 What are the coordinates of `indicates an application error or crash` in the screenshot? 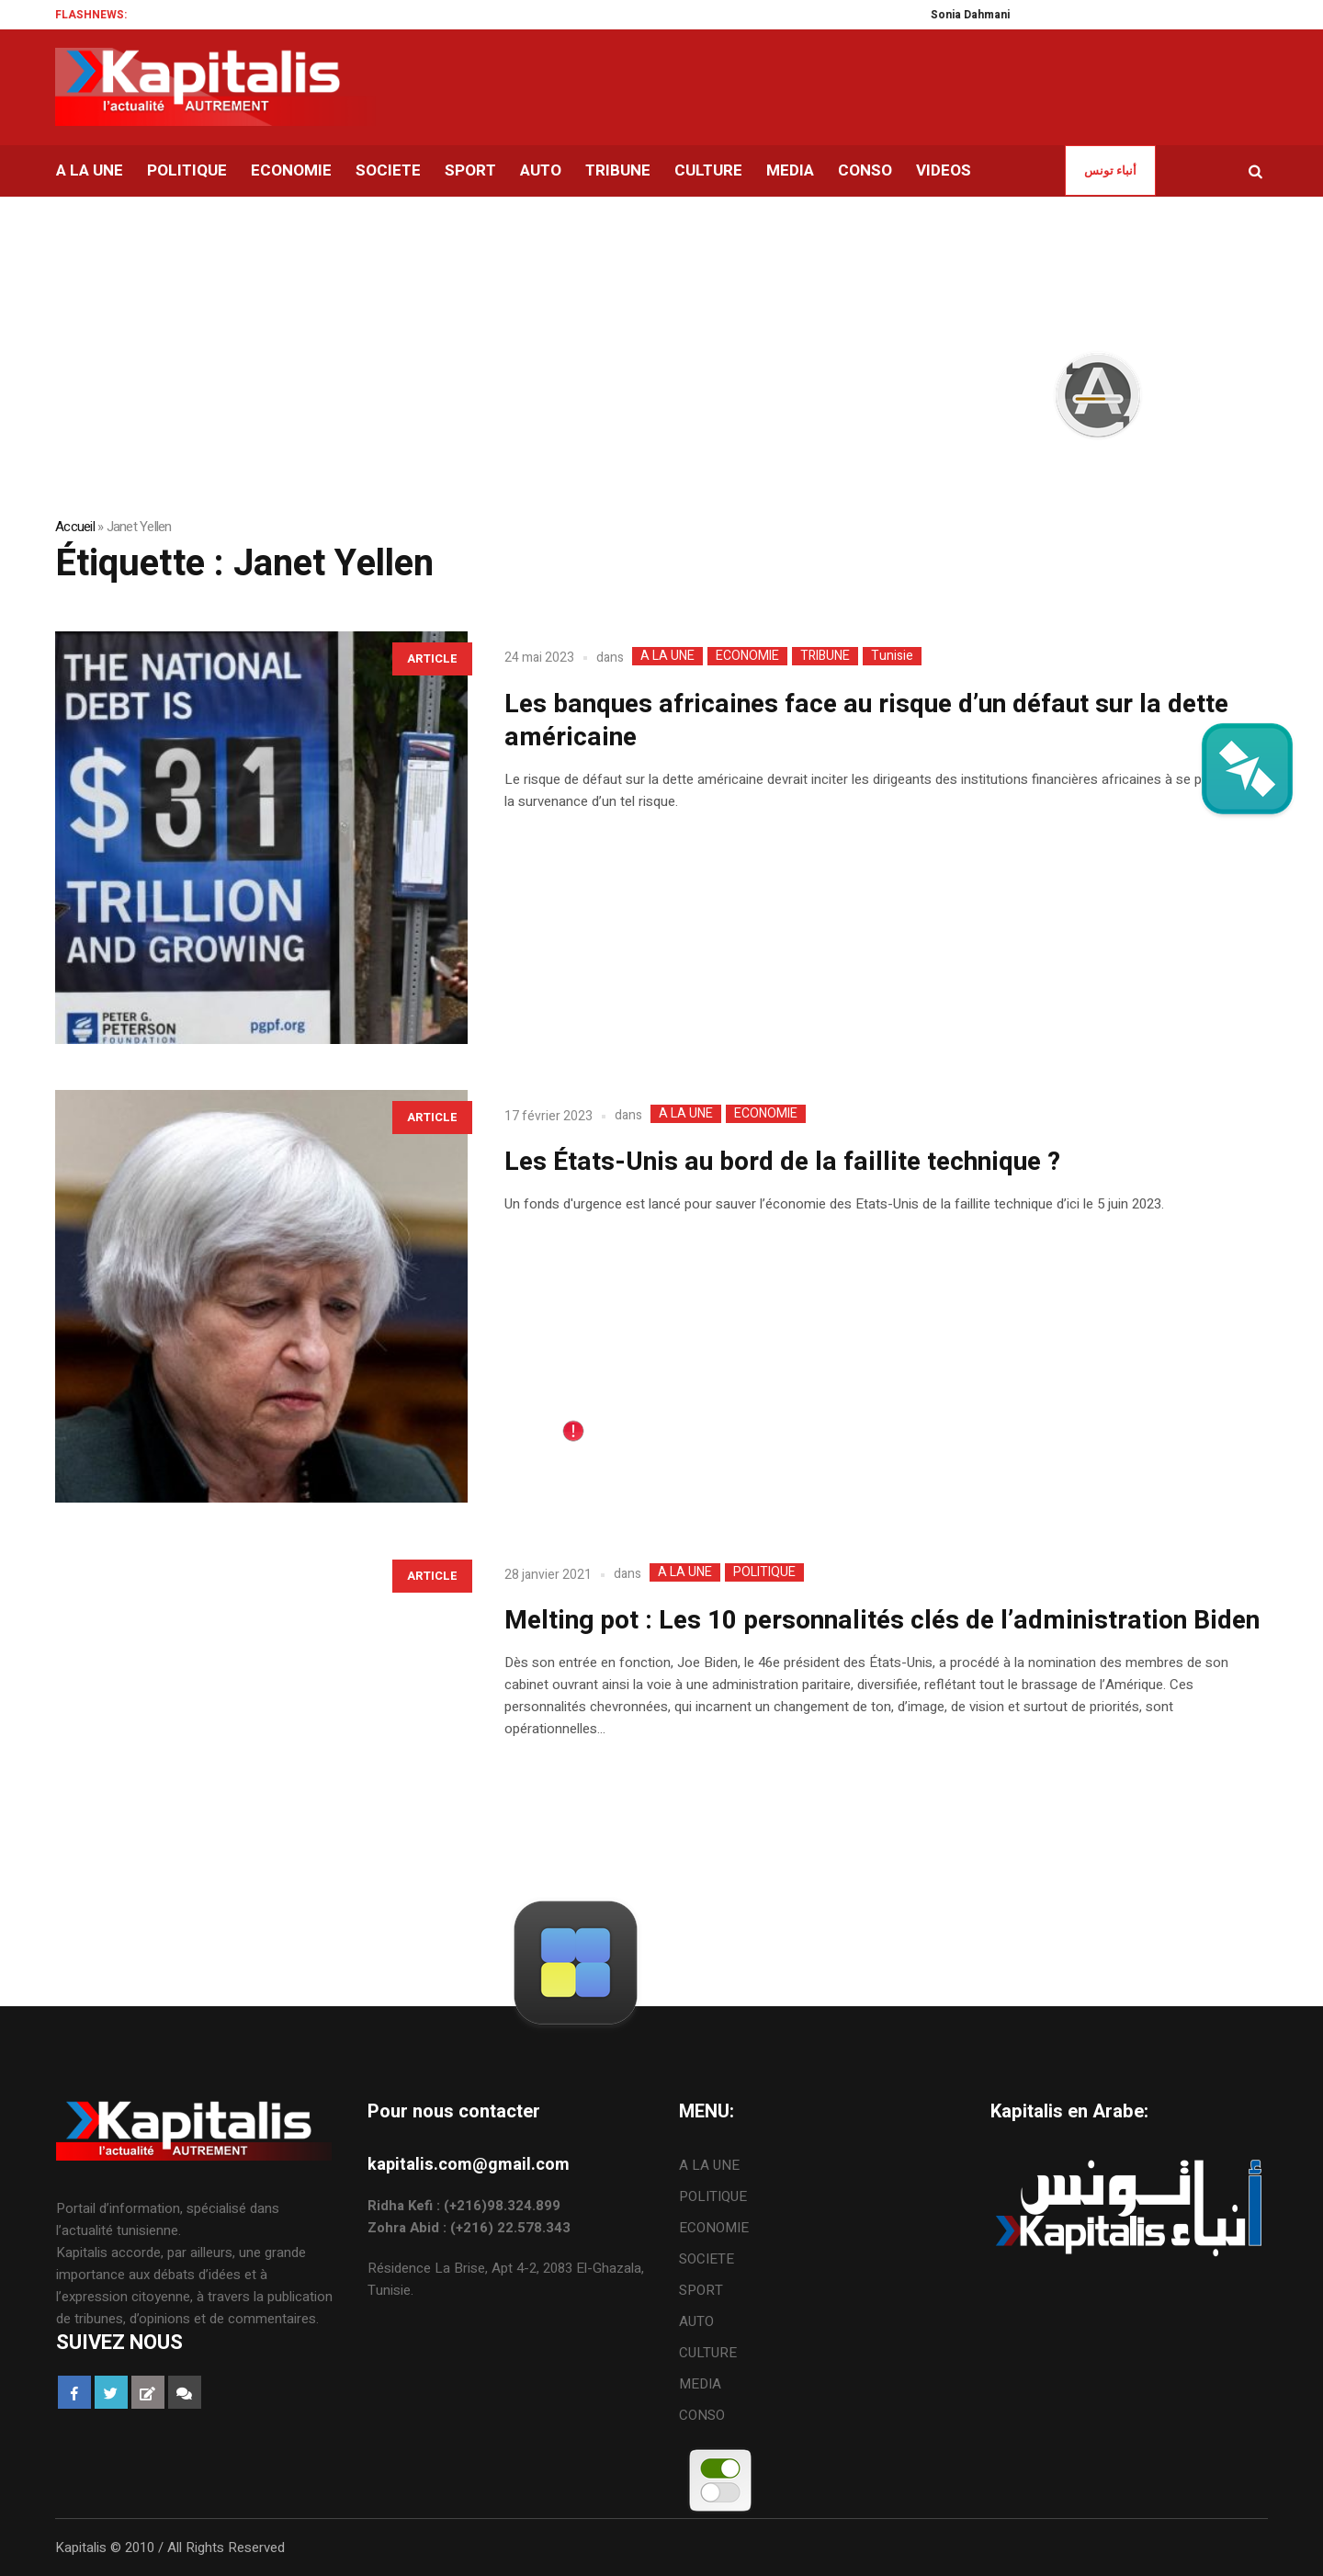 It's located at (573, 1431).